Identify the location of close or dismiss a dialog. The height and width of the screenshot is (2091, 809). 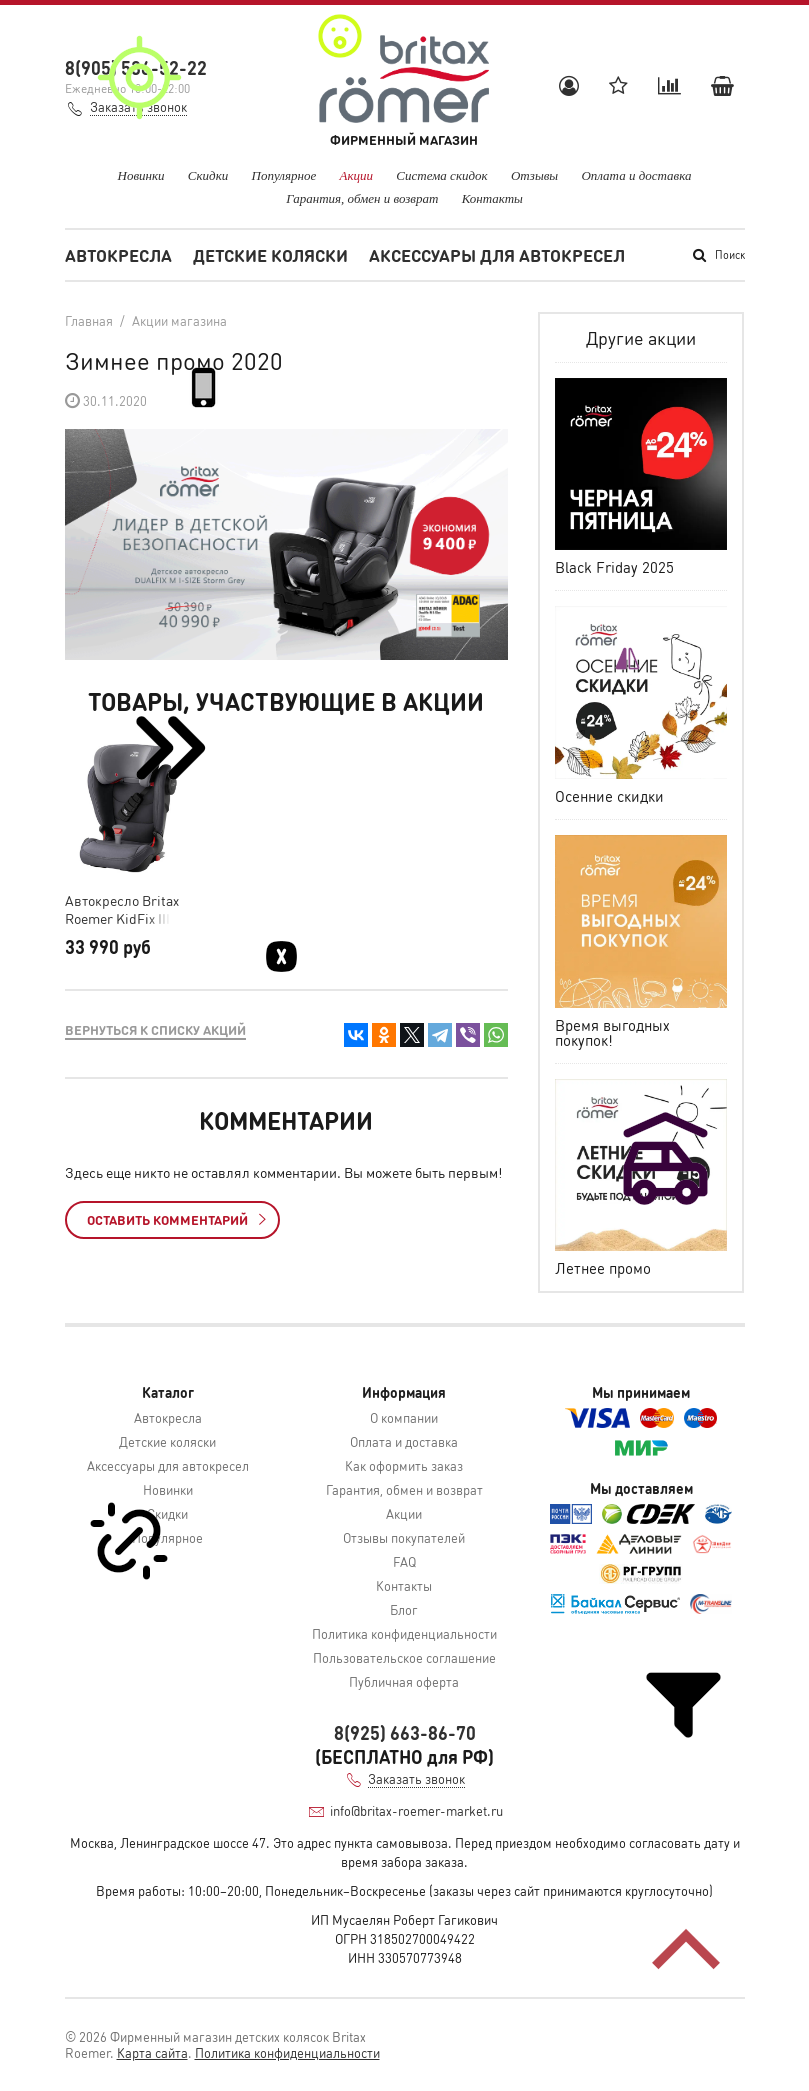
(281, 956).